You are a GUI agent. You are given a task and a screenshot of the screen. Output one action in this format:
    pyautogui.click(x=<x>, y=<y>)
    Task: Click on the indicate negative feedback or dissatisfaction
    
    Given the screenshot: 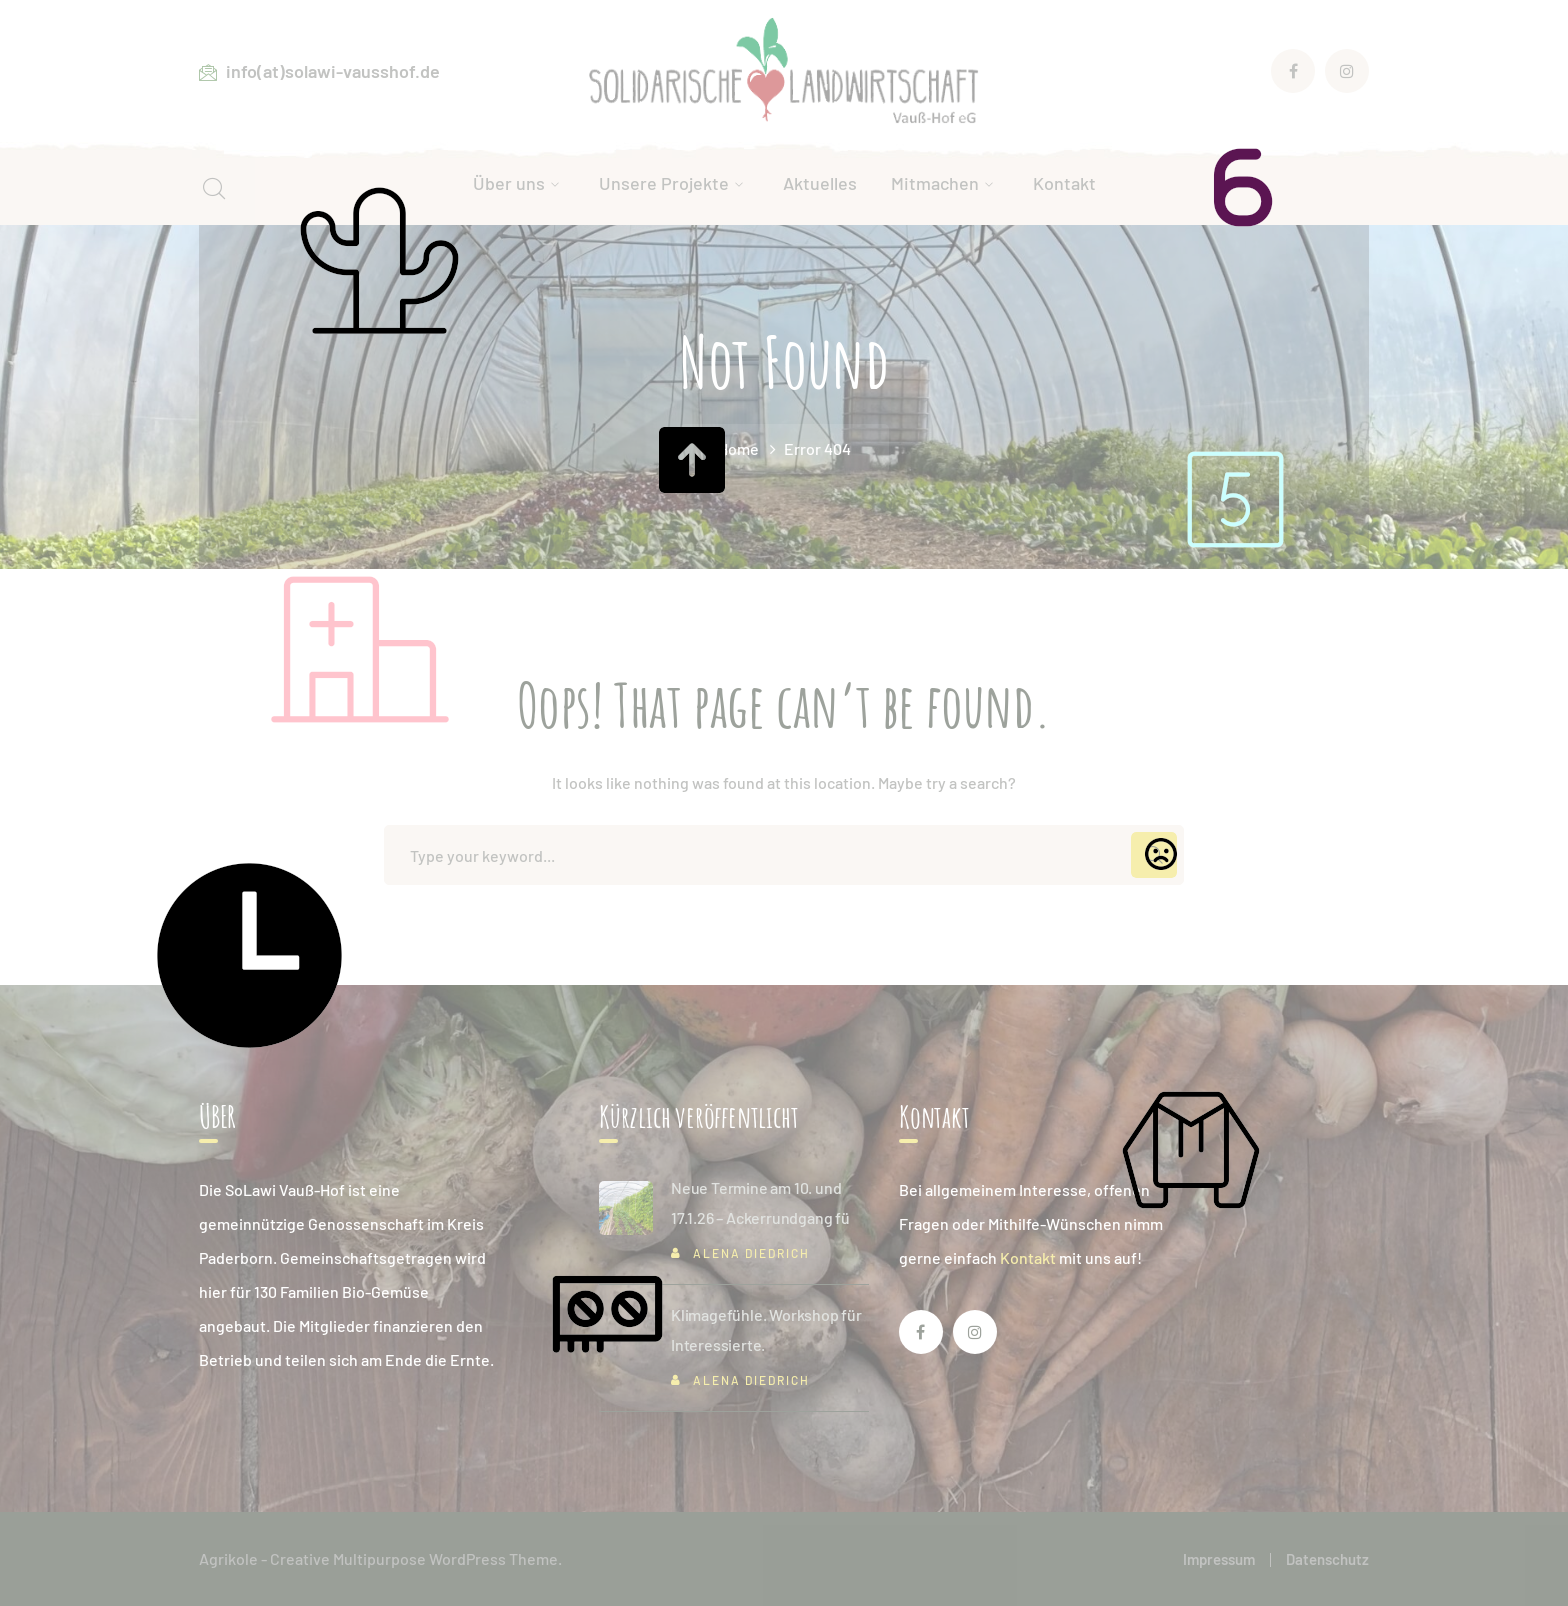 What is the action you would take?
    pyautogui.click(x=1161, y=854)
    